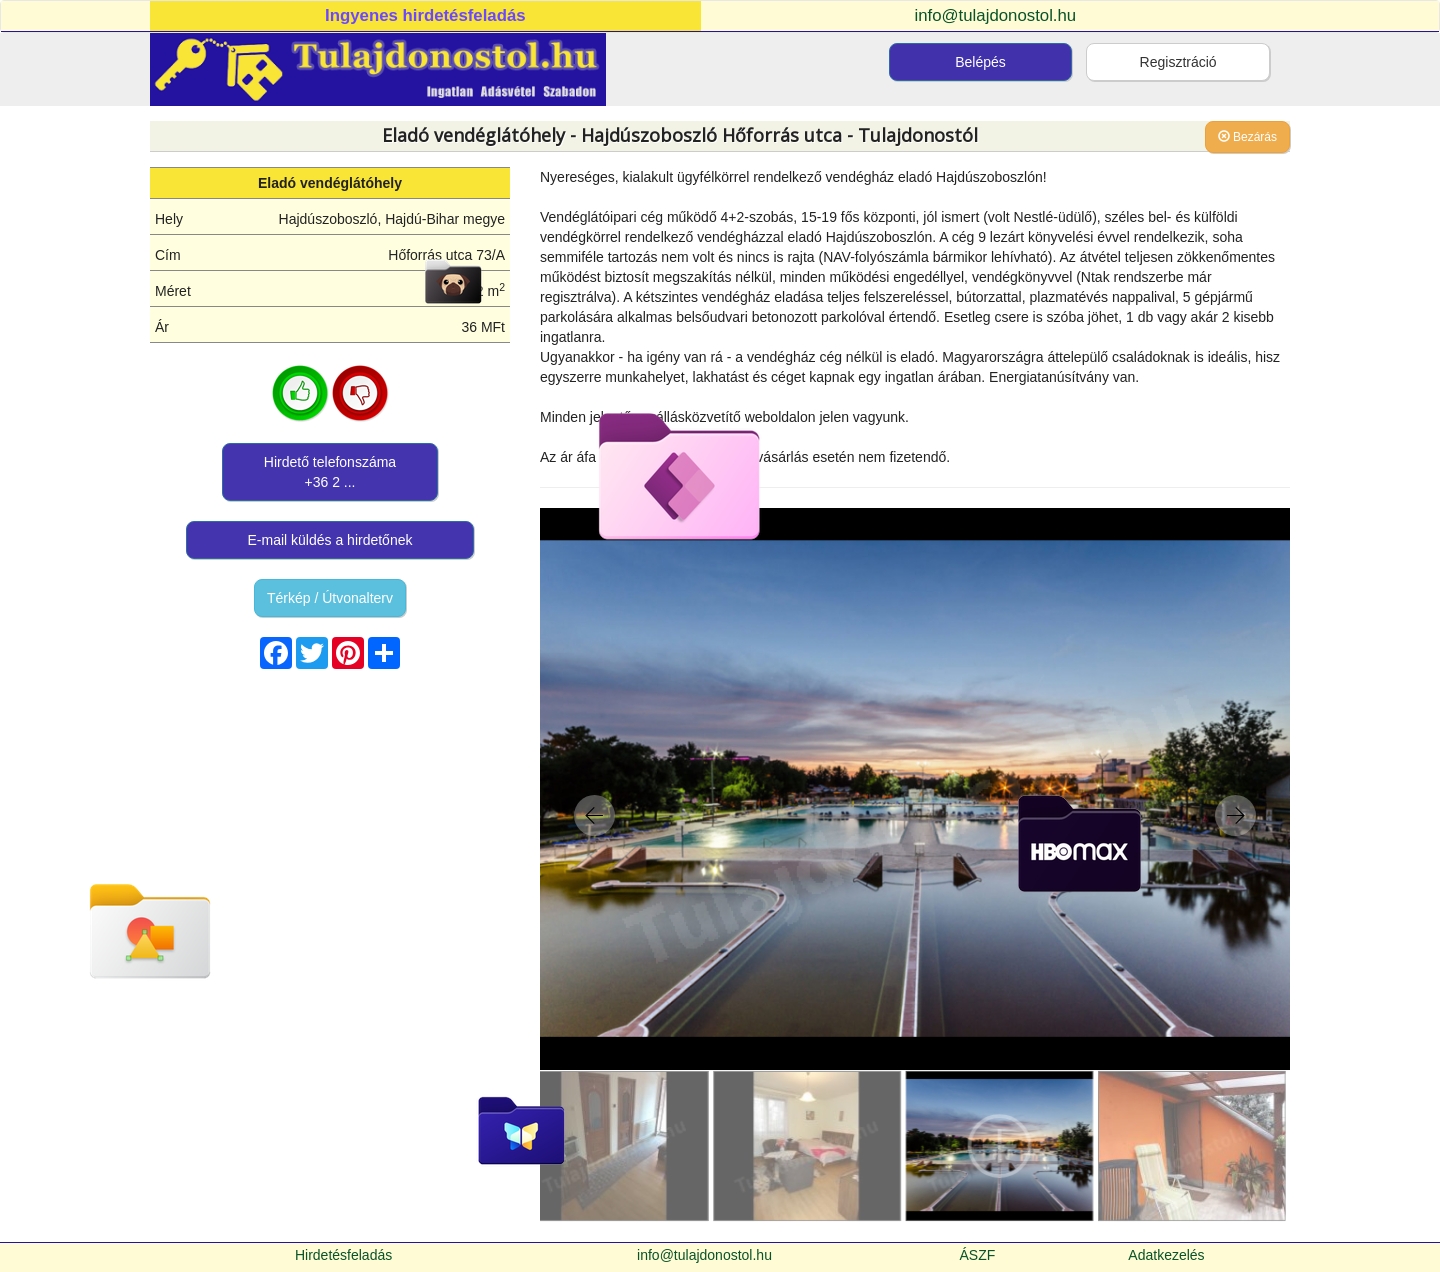 Image resolution: width=1440 pixels, height=1272 pixels. What do you see at coordinates (678, 480) in the screenshot?
I see `open folder containing Microsoft Power Apps files` at bounding box center [678, 480].